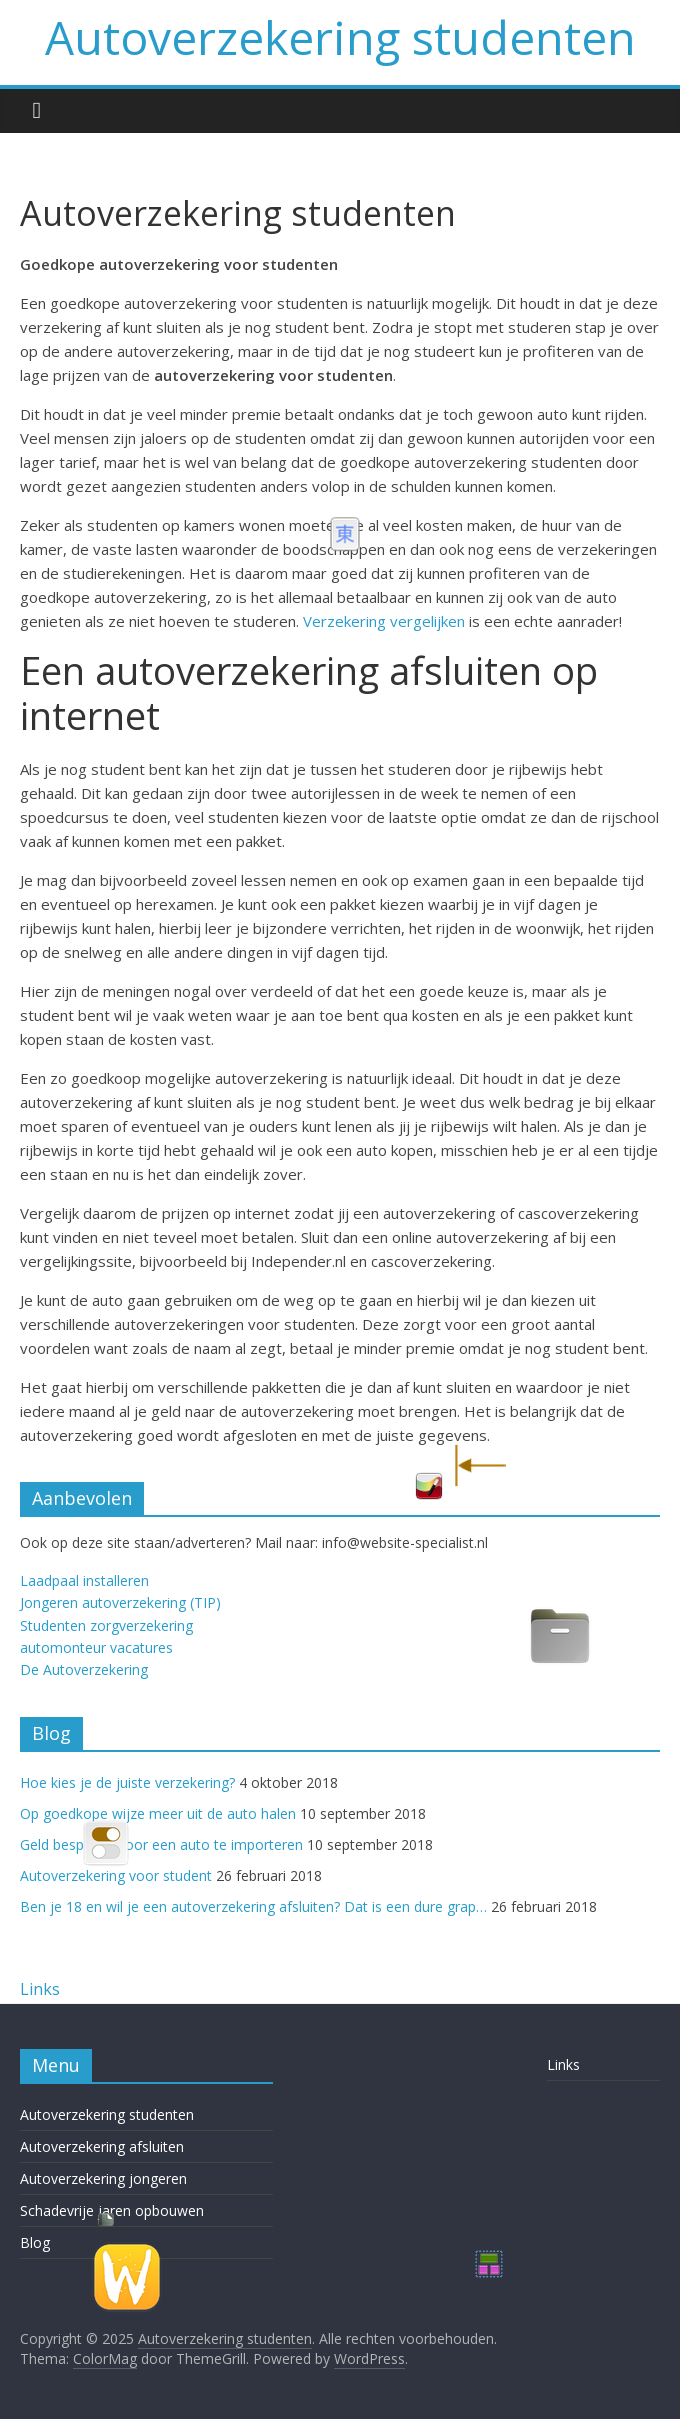 Image resolution: width=680 pixels, height=2419 pixels. I want to click on go to the first item in a list or sequence, so click(480, 1465).